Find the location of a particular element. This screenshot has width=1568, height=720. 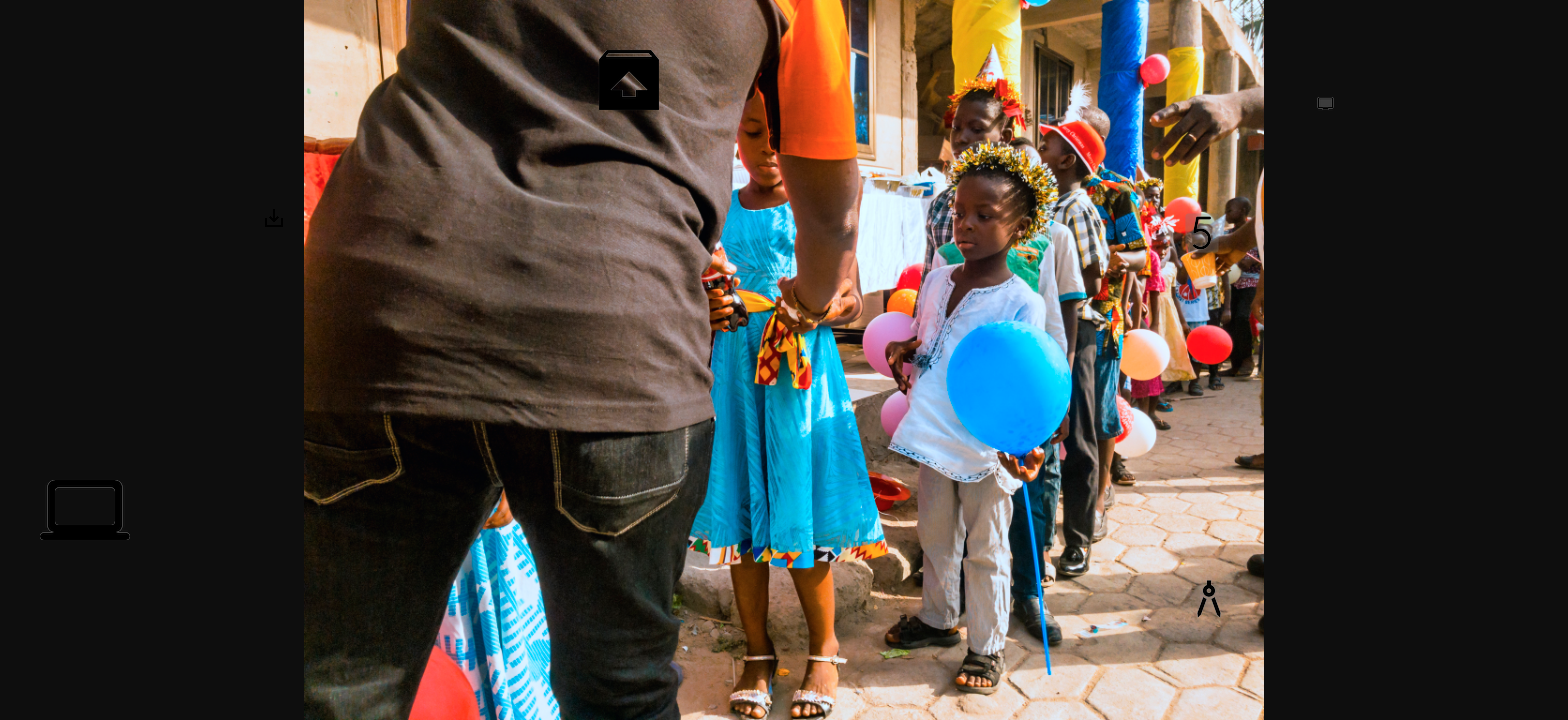

download file to device is located at coordinates (274, 218).